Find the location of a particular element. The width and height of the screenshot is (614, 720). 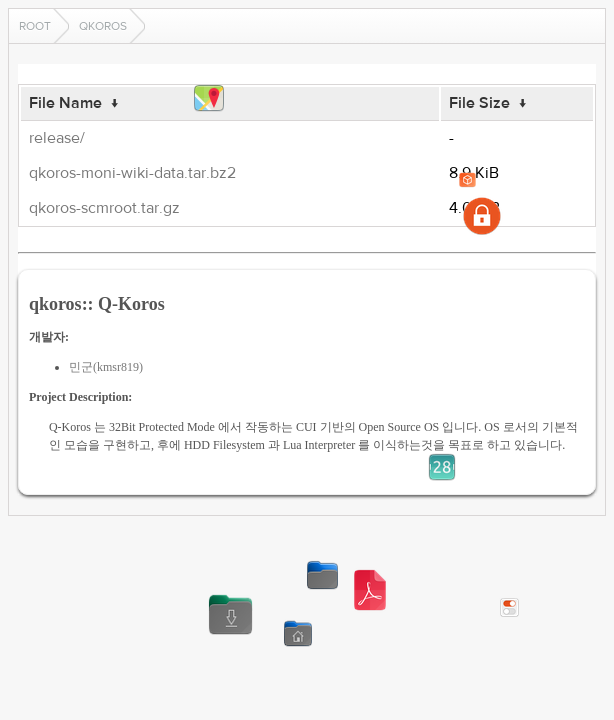

open a 3D model file in OBJ format is located at coordinates (467, 179).